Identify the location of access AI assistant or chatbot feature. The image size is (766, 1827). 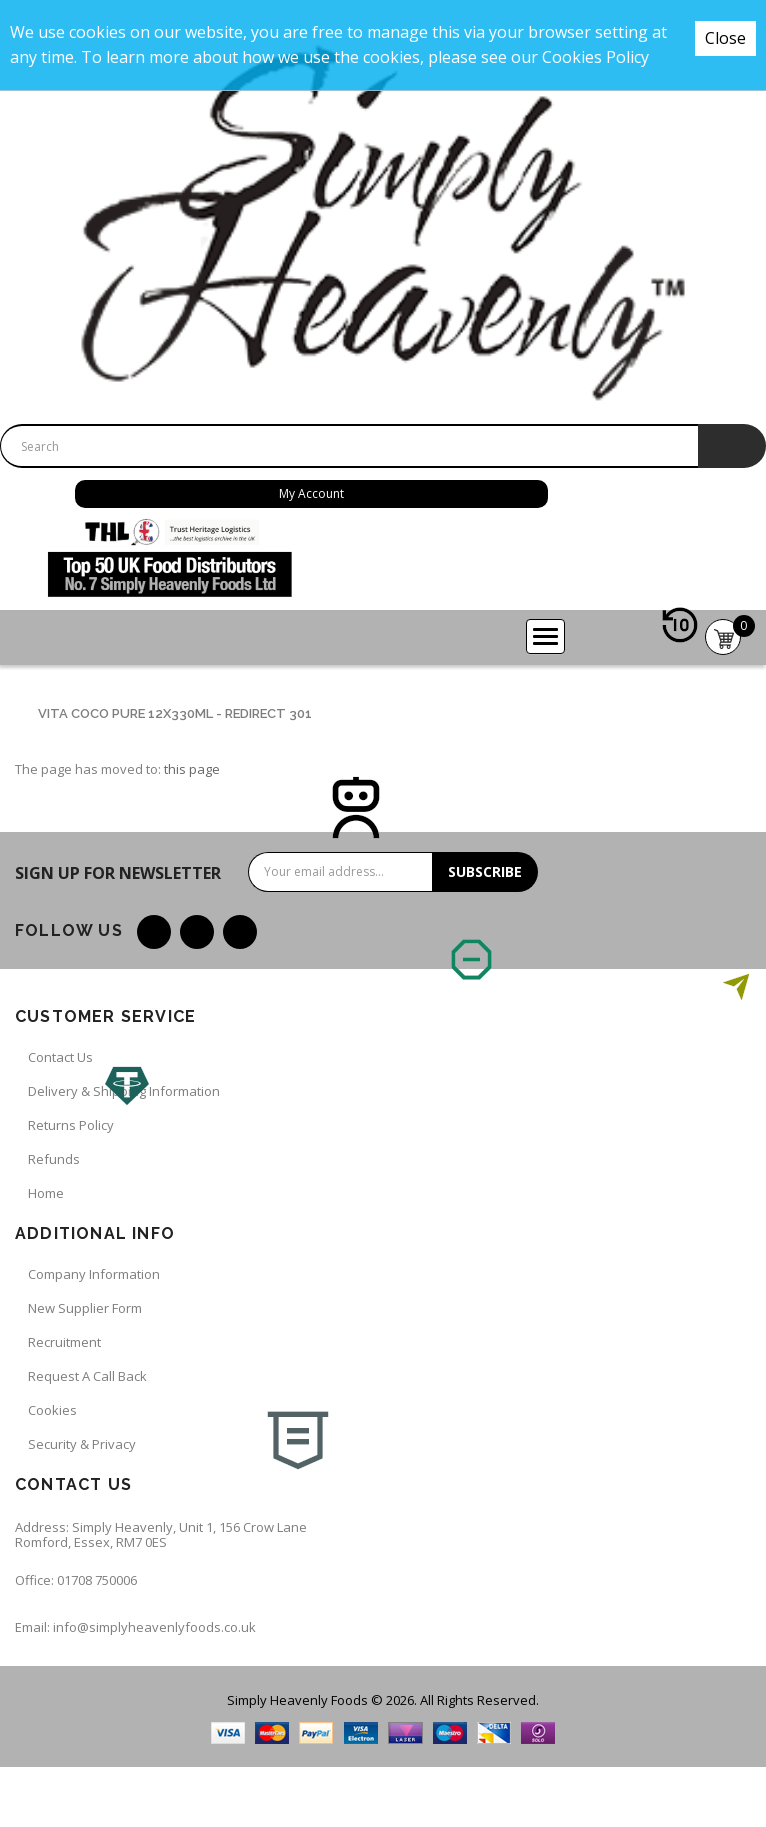
(356, 809).